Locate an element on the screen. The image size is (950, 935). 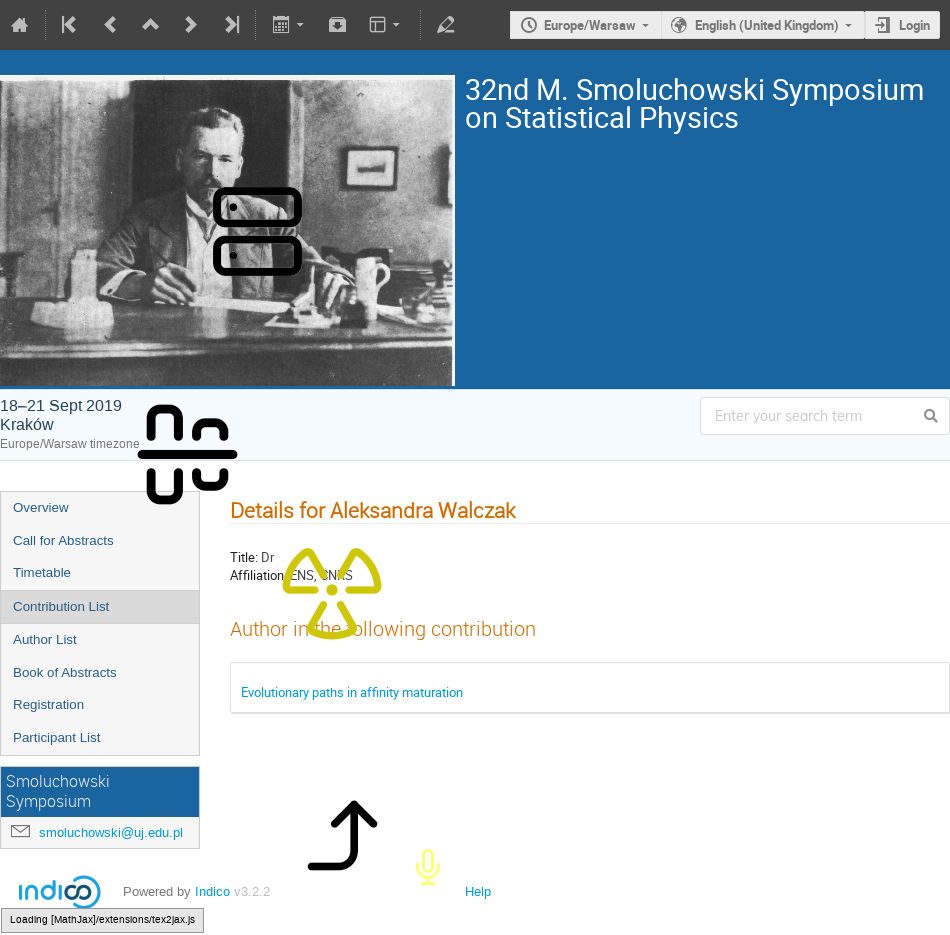
tap to use voice input is located at coordinates (428, 867).